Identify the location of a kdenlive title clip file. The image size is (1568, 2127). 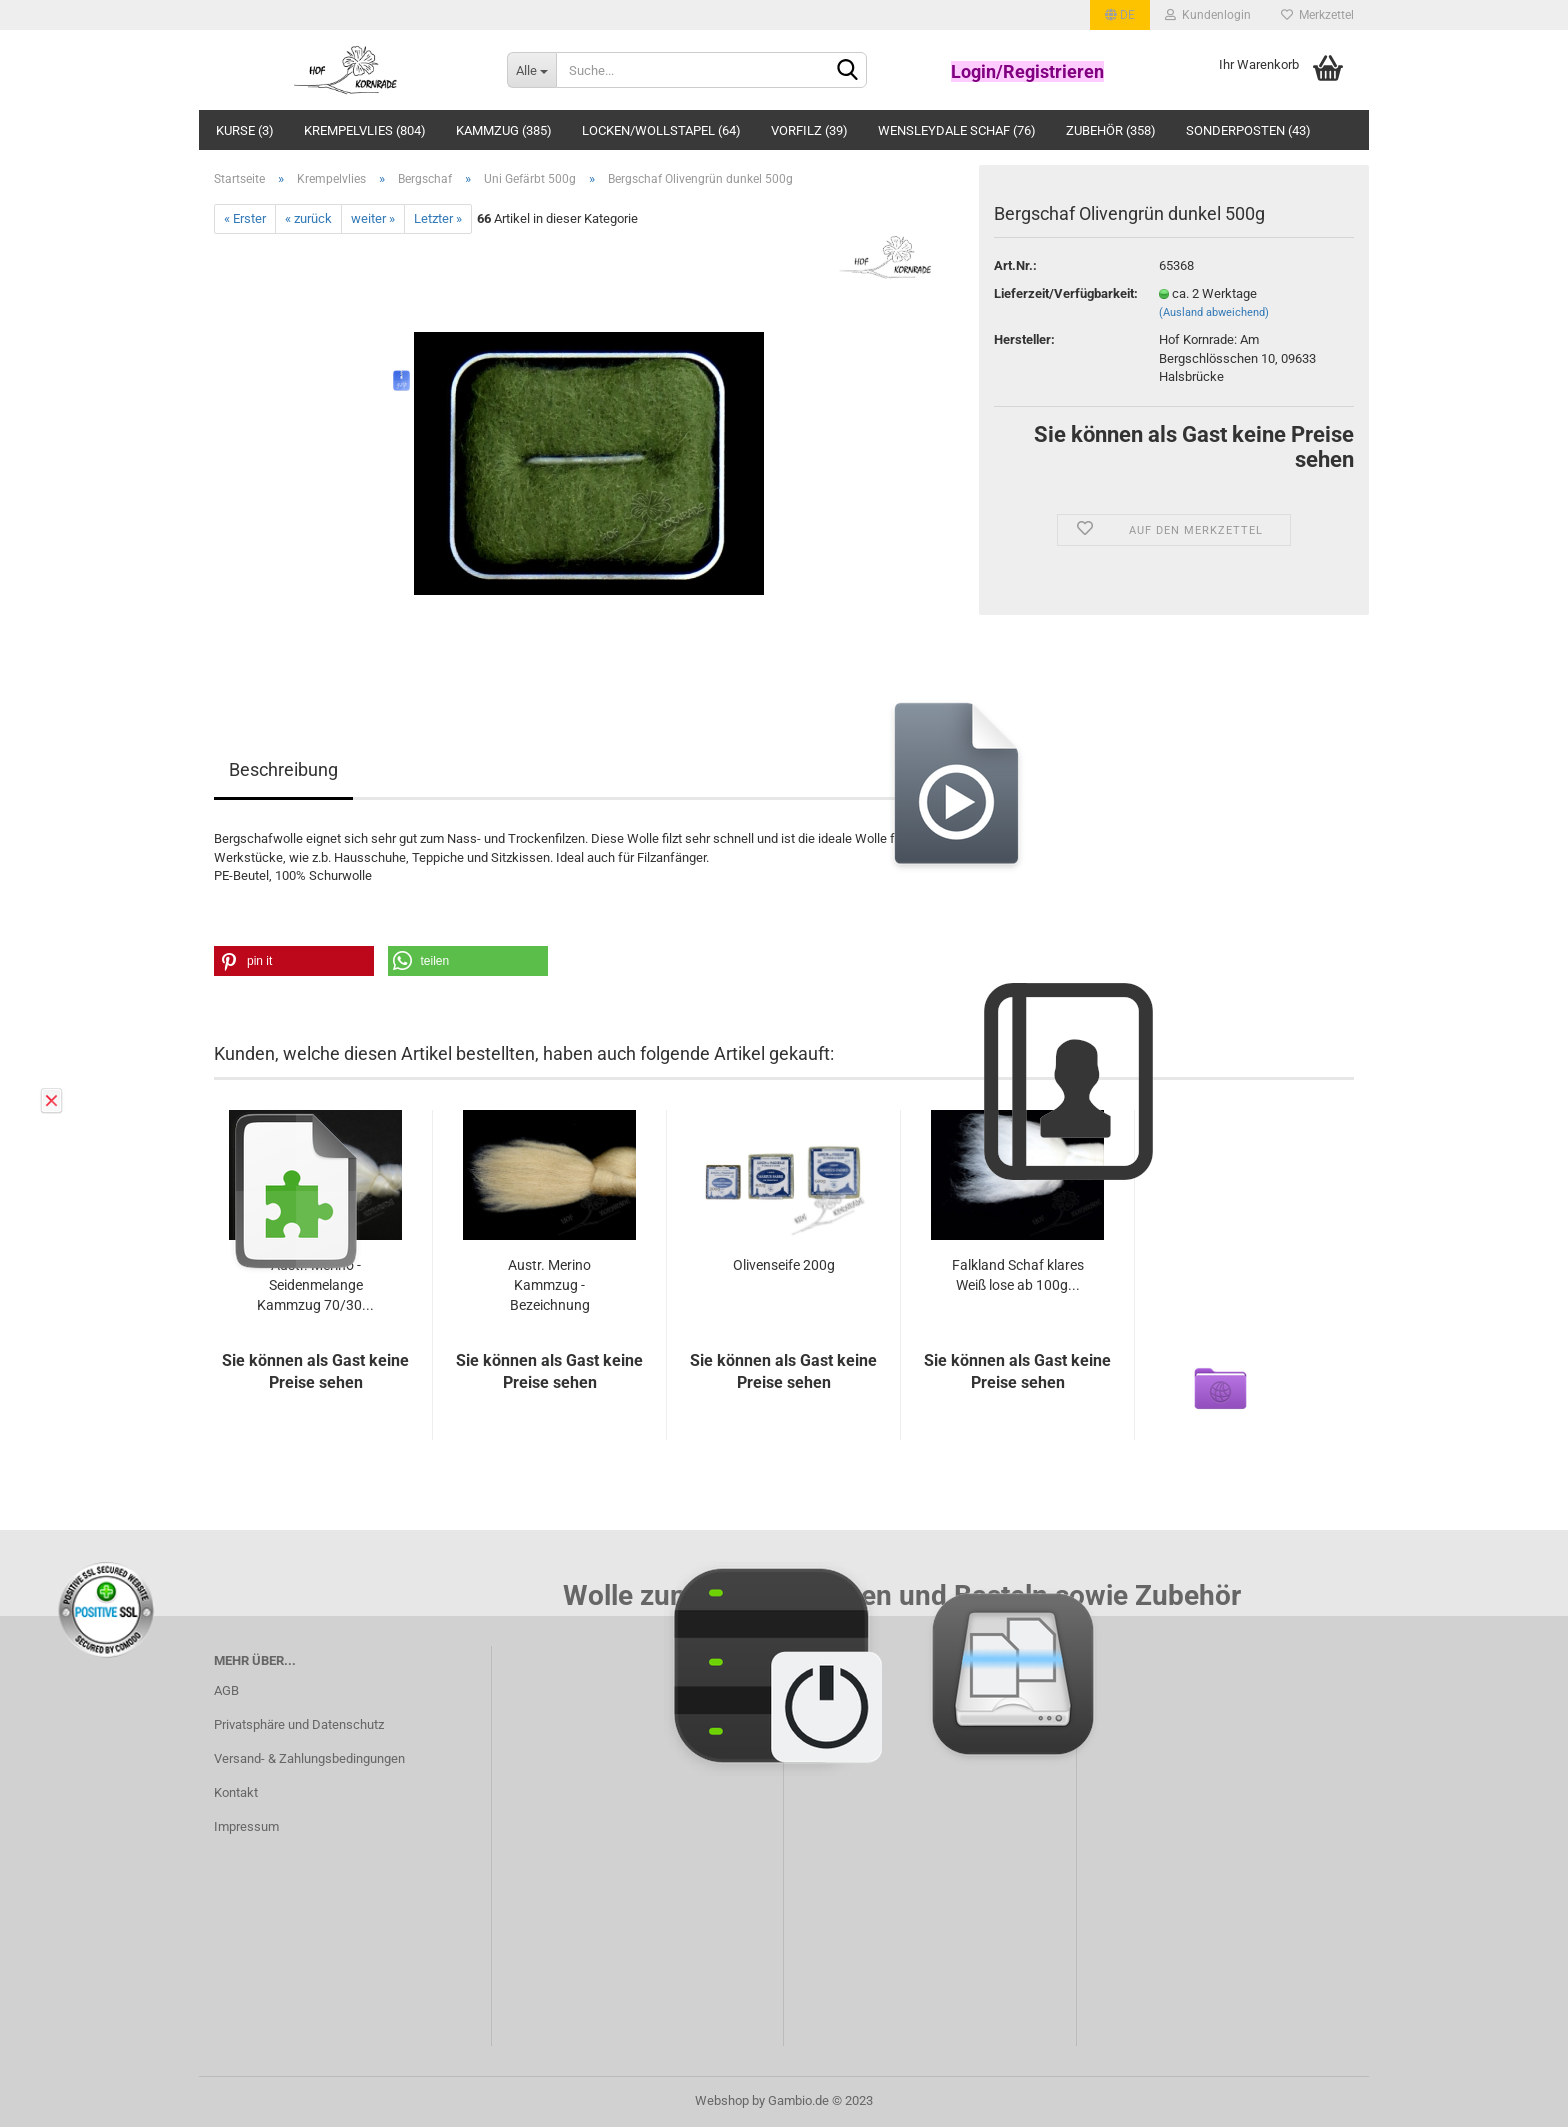
(956, 786).